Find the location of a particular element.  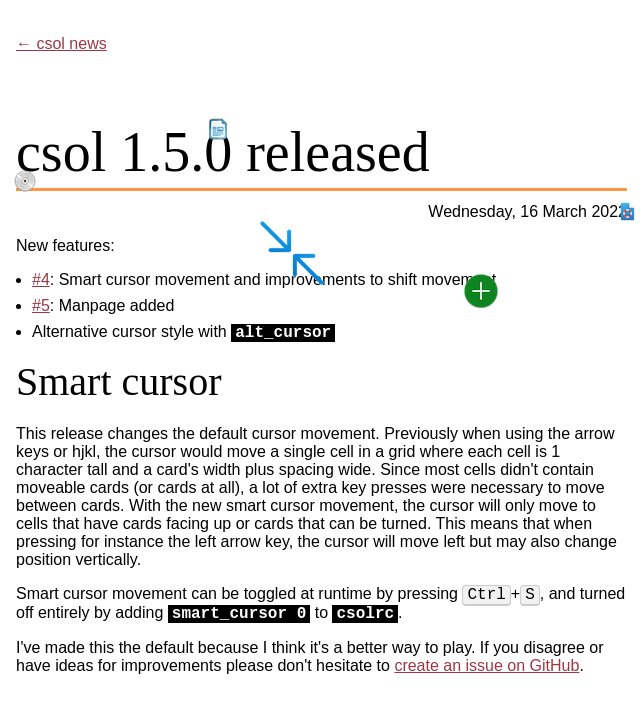

compress or reduce file size is located at coordinates (292, 253).